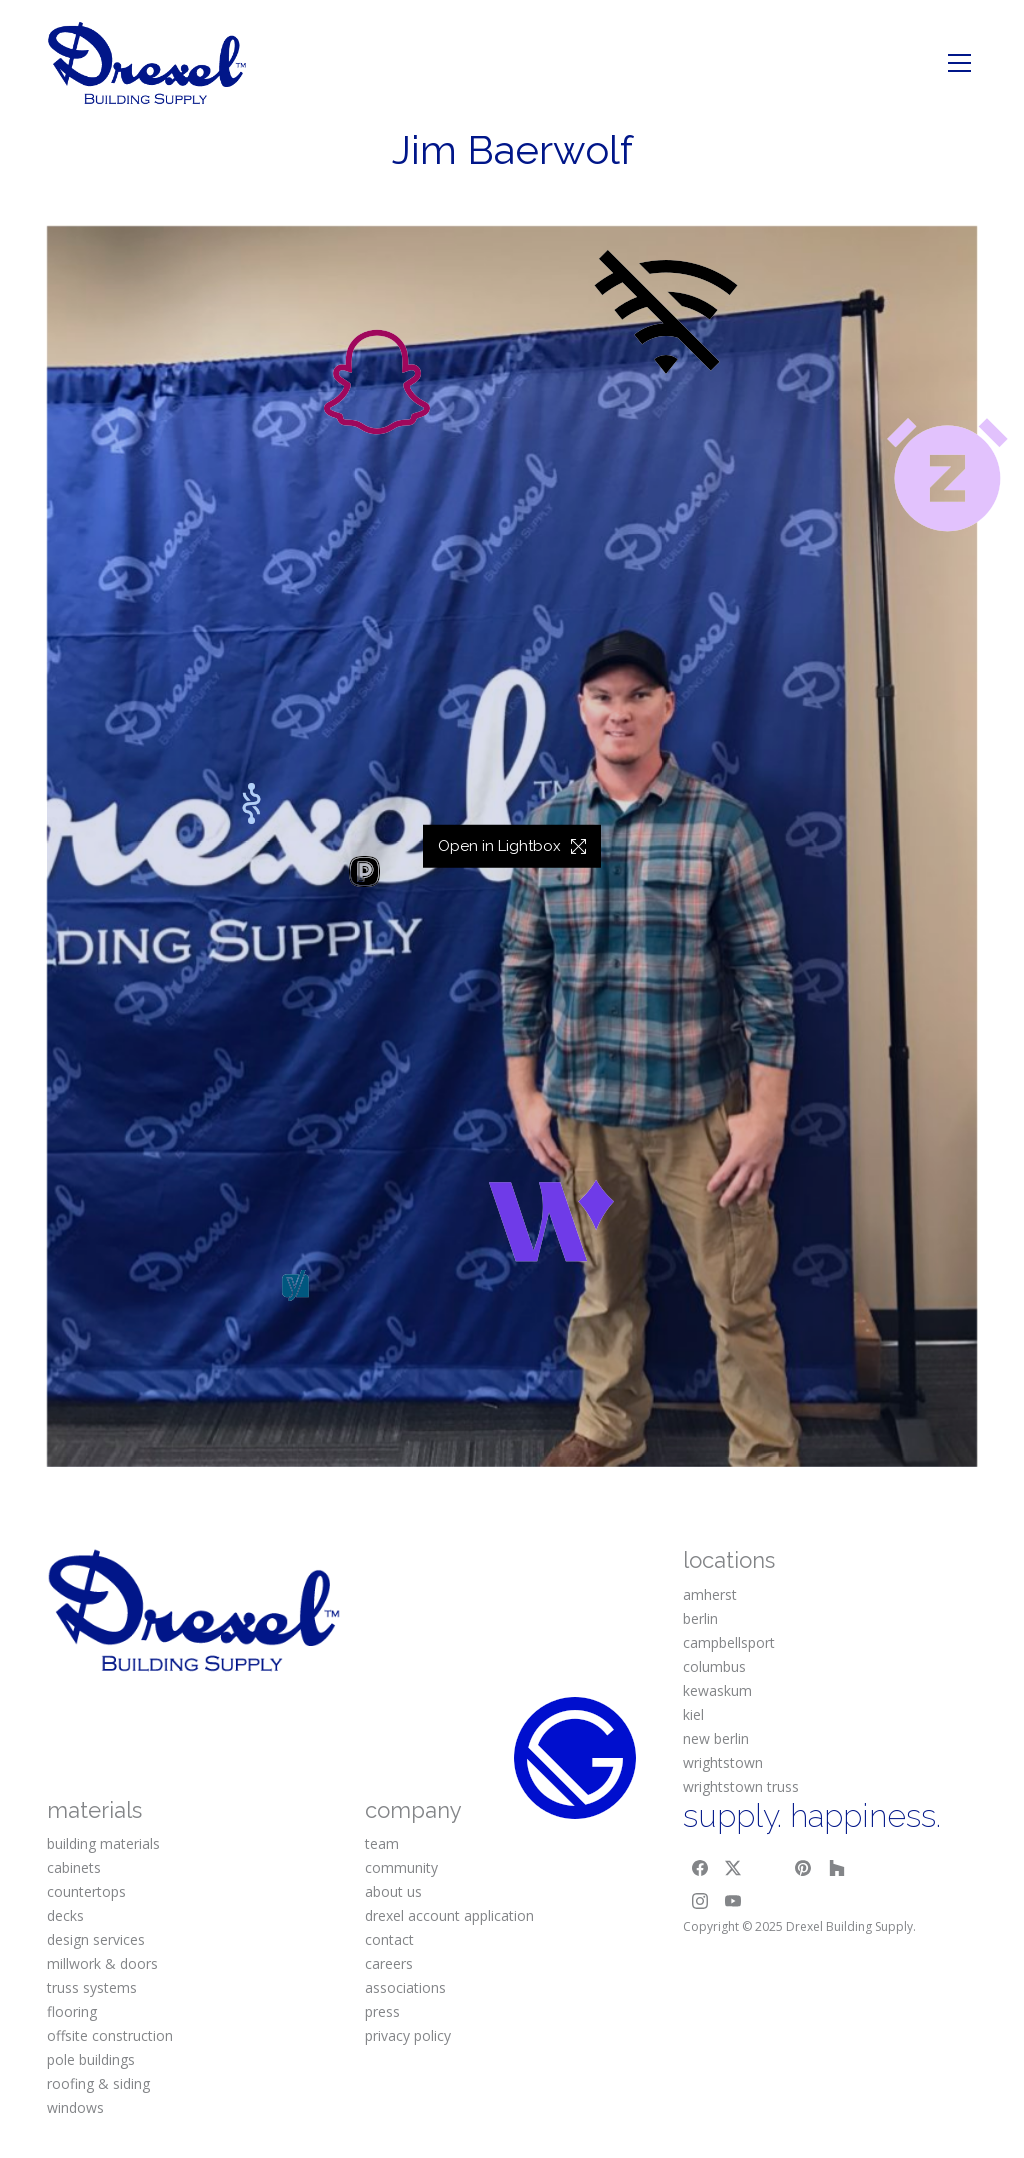  Describe the element at coordinates (295, 1285) in the screenshot. I see `yoast SEO plugin logo` at that location.